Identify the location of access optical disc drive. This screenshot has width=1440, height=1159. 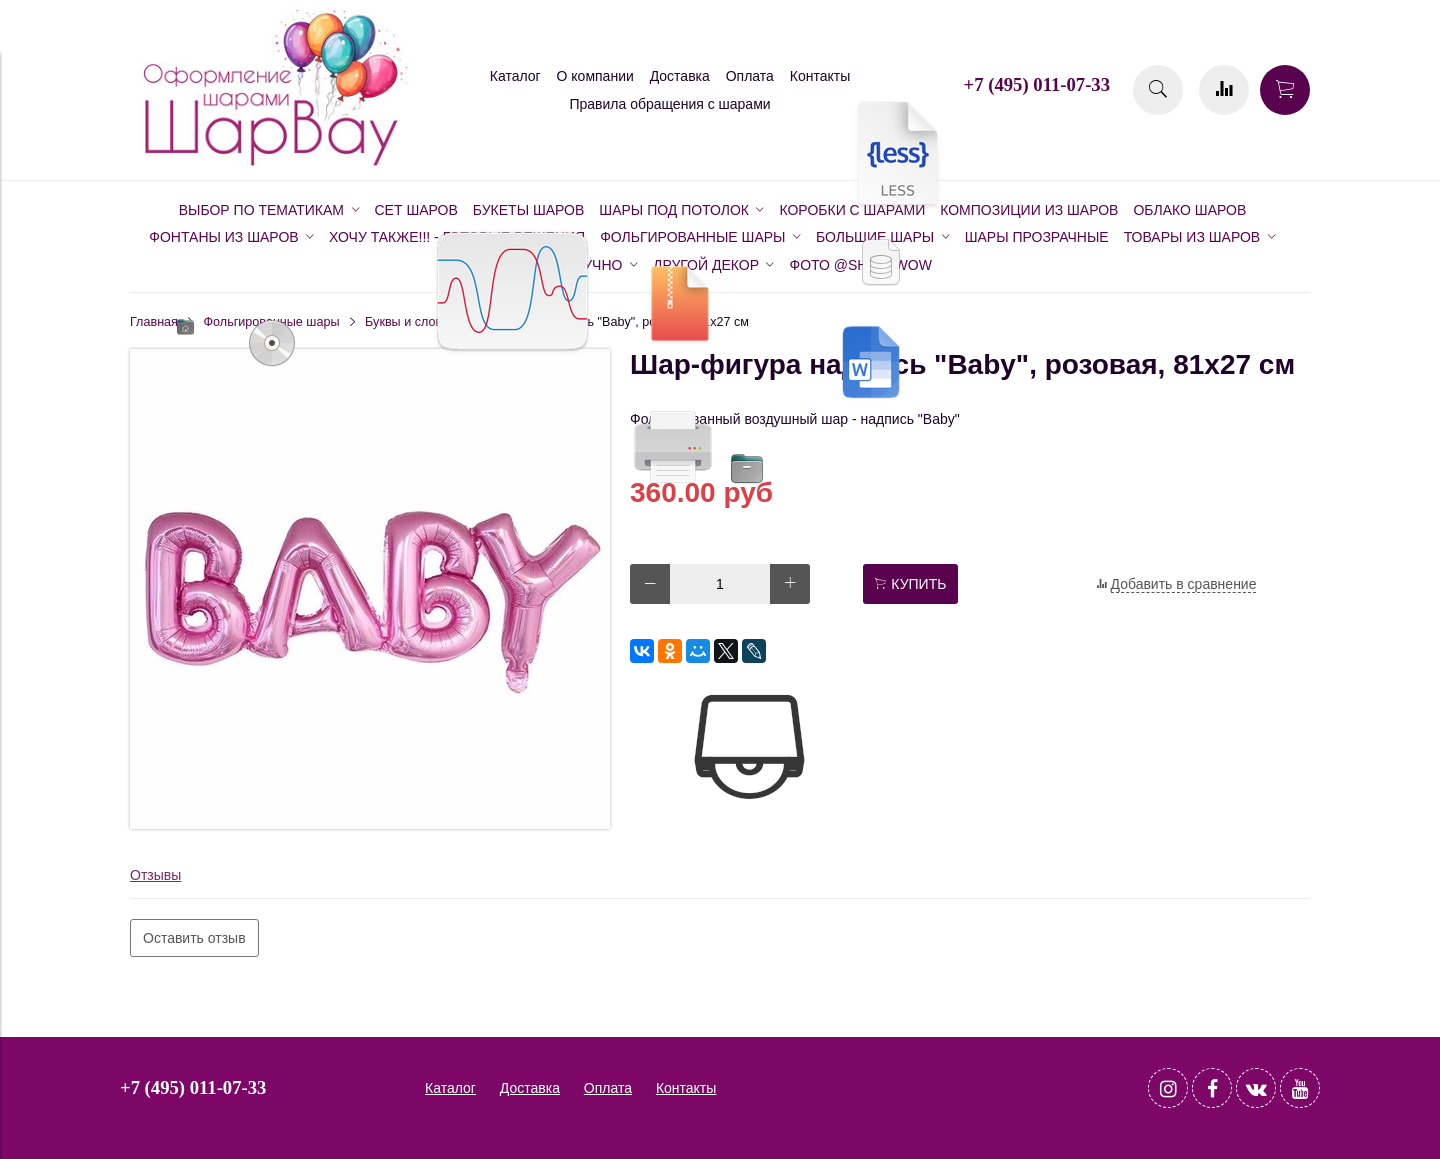
(749, 743).